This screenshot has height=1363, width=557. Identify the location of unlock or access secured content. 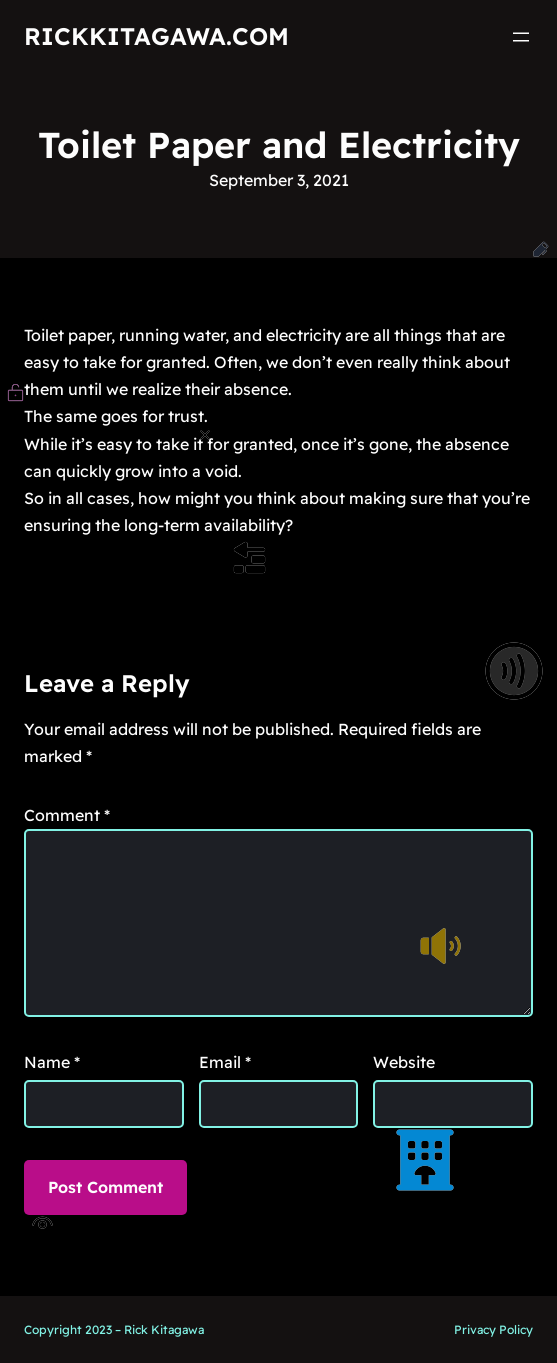
(15, 393).